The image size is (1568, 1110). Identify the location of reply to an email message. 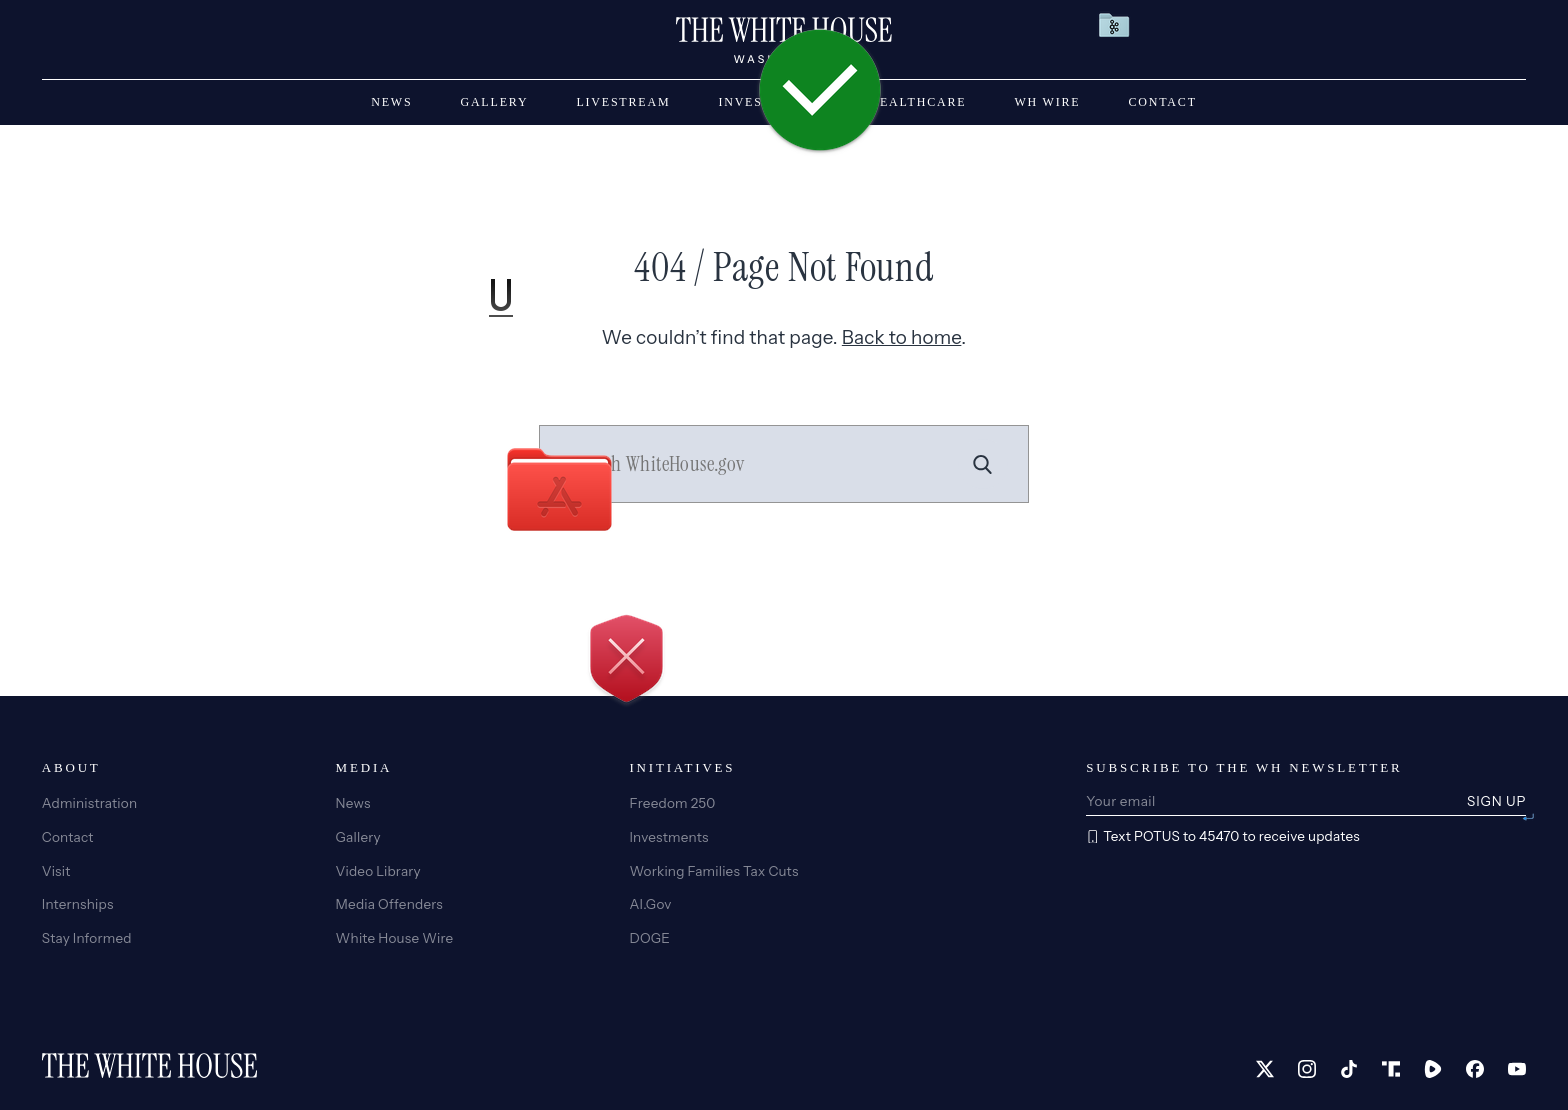
(1528, 817).